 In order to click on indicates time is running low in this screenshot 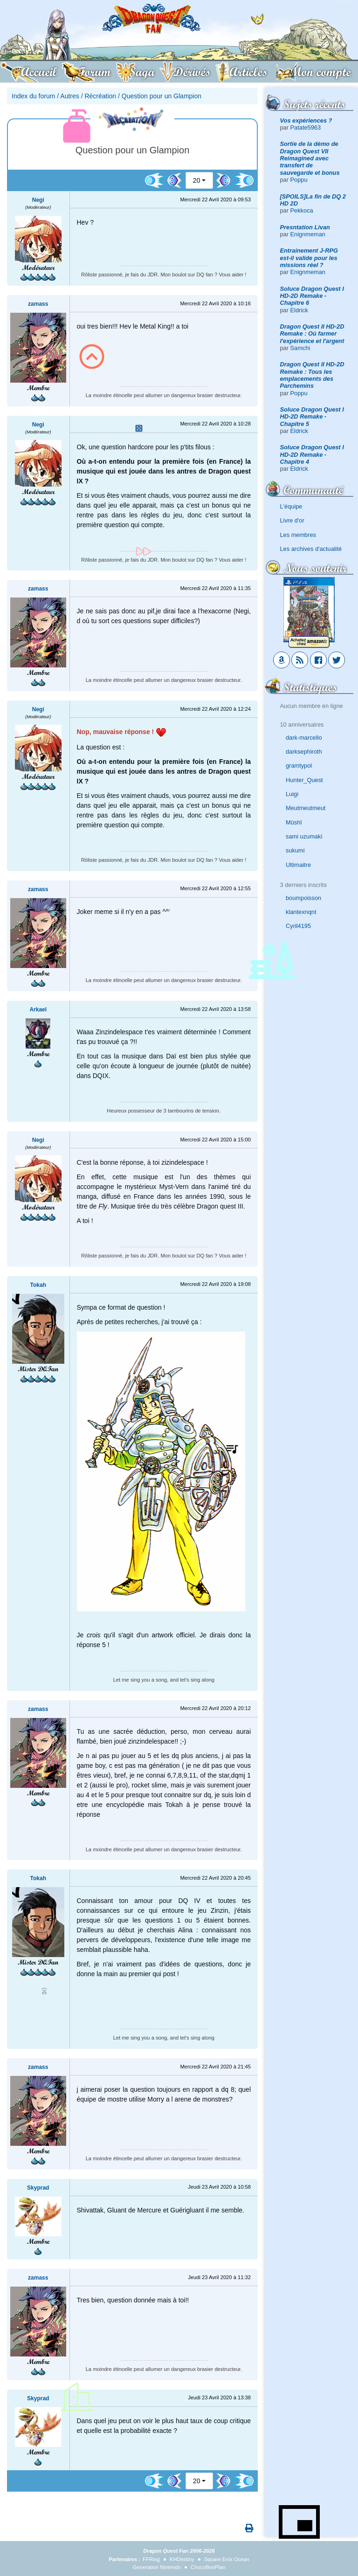, I will do `click(44, 1991)`.